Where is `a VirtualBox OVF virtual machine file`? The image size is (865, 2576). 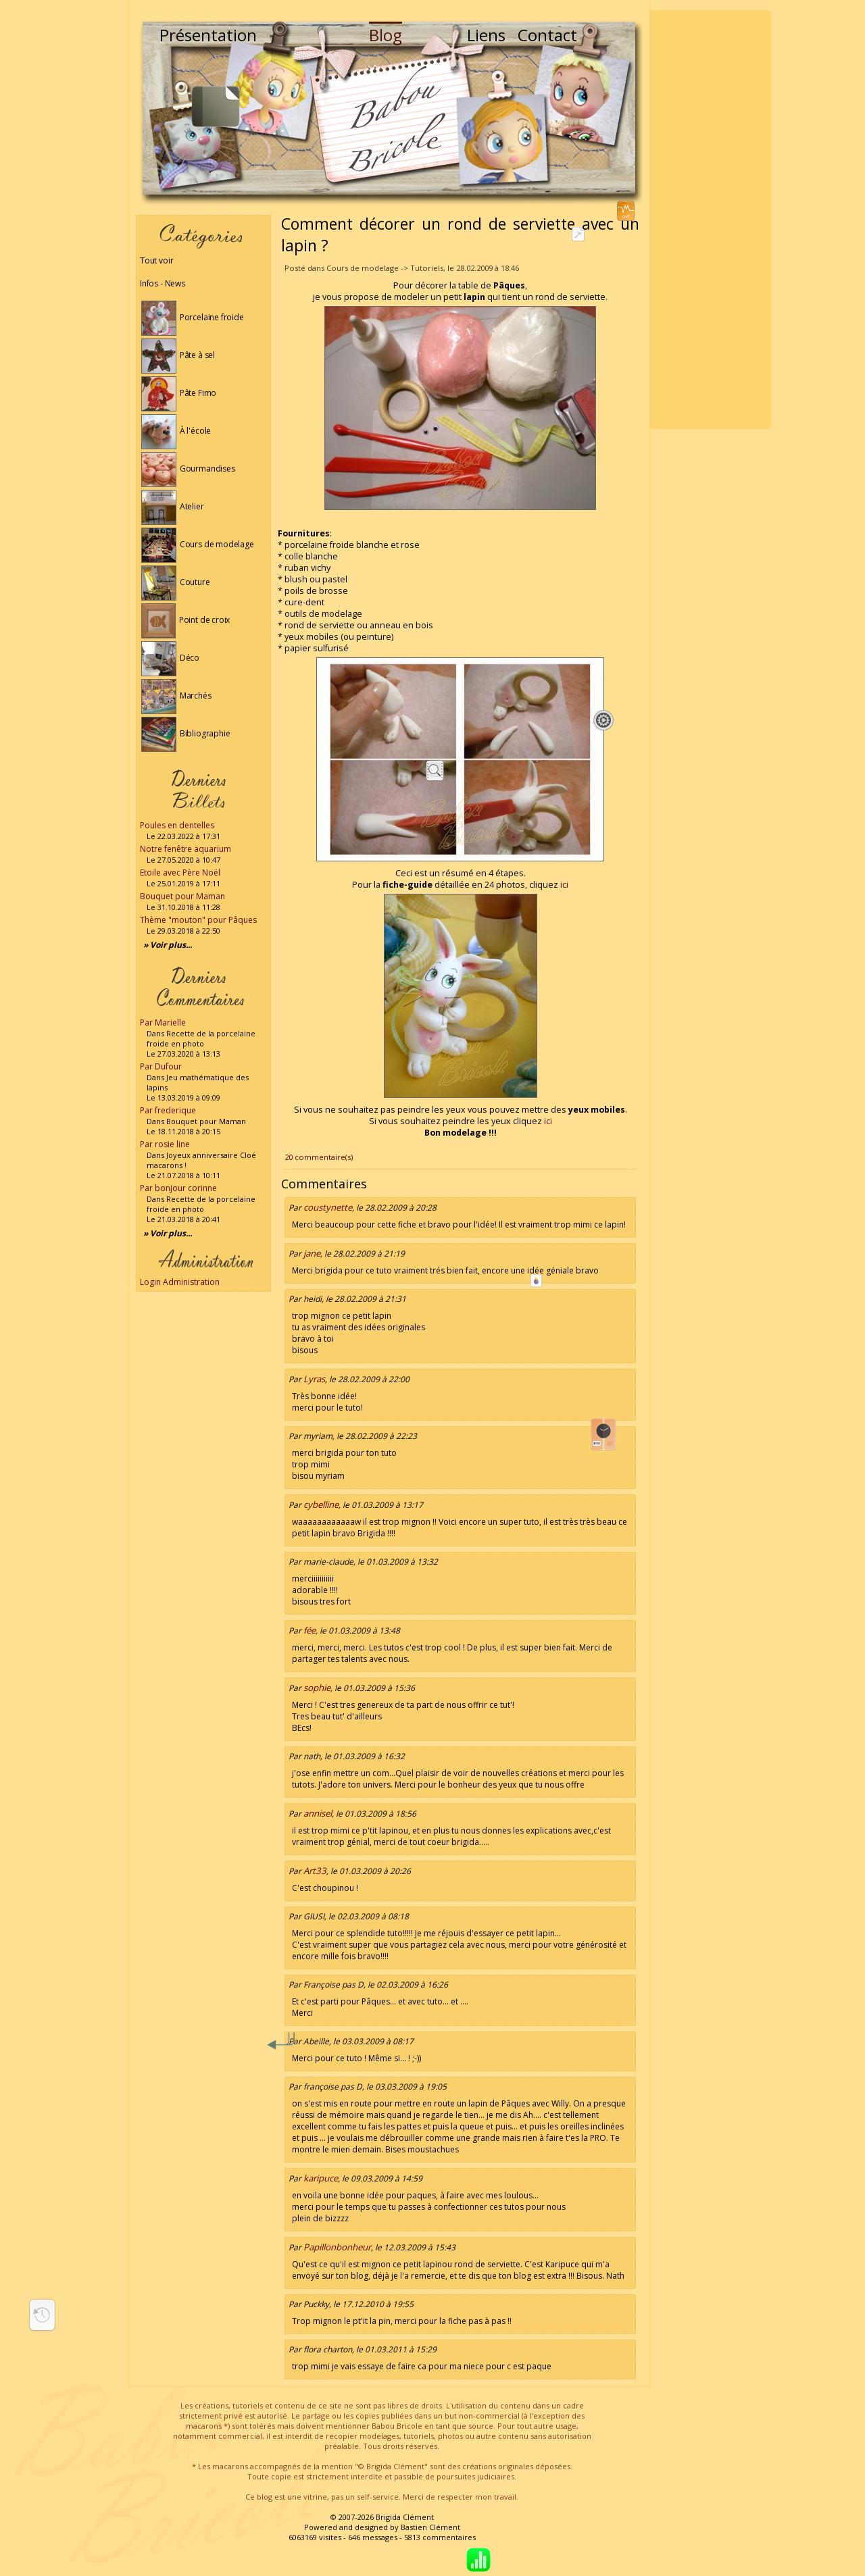
a VirtualBox OVF virtual machine file is located at coordinates (626, 211).